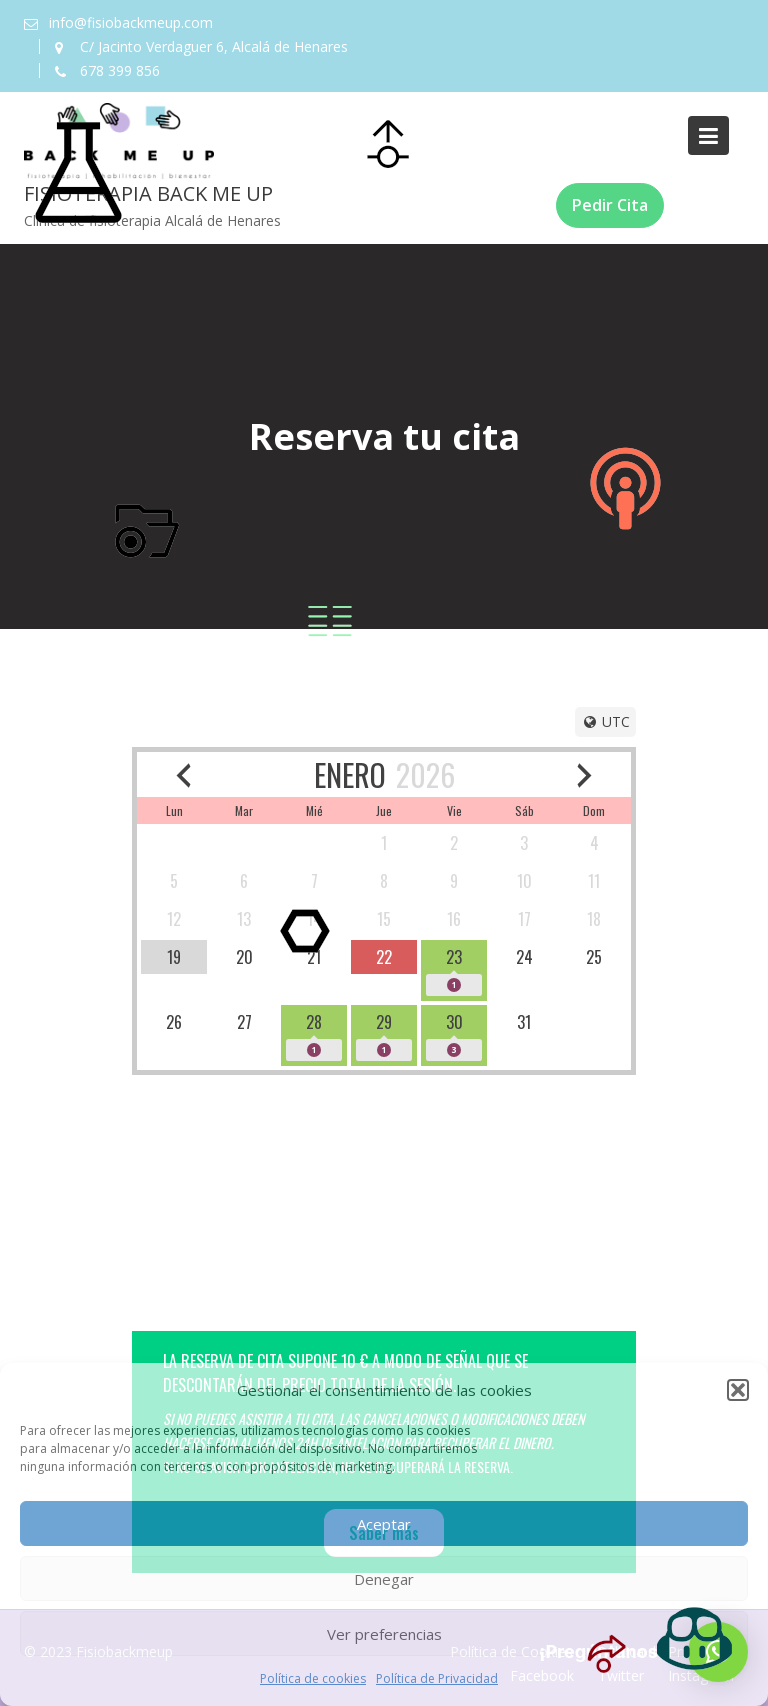 The image size is (768, 1706). I want to click on push changes to a repository, so click(386, 142).